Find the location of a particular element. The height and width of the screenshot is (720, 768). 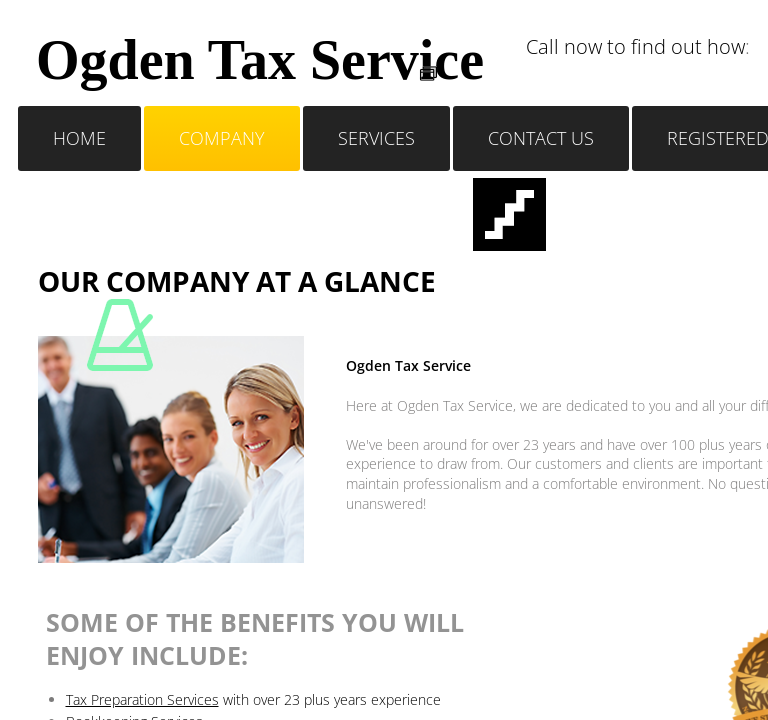

open browser tabs or windows is located at coordinates (428, 73).